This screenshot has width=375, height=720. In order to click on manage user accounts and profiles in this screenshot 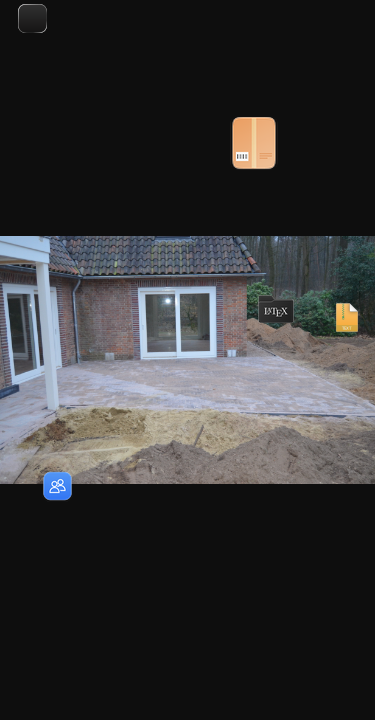, I will do `click(57, 486)`.